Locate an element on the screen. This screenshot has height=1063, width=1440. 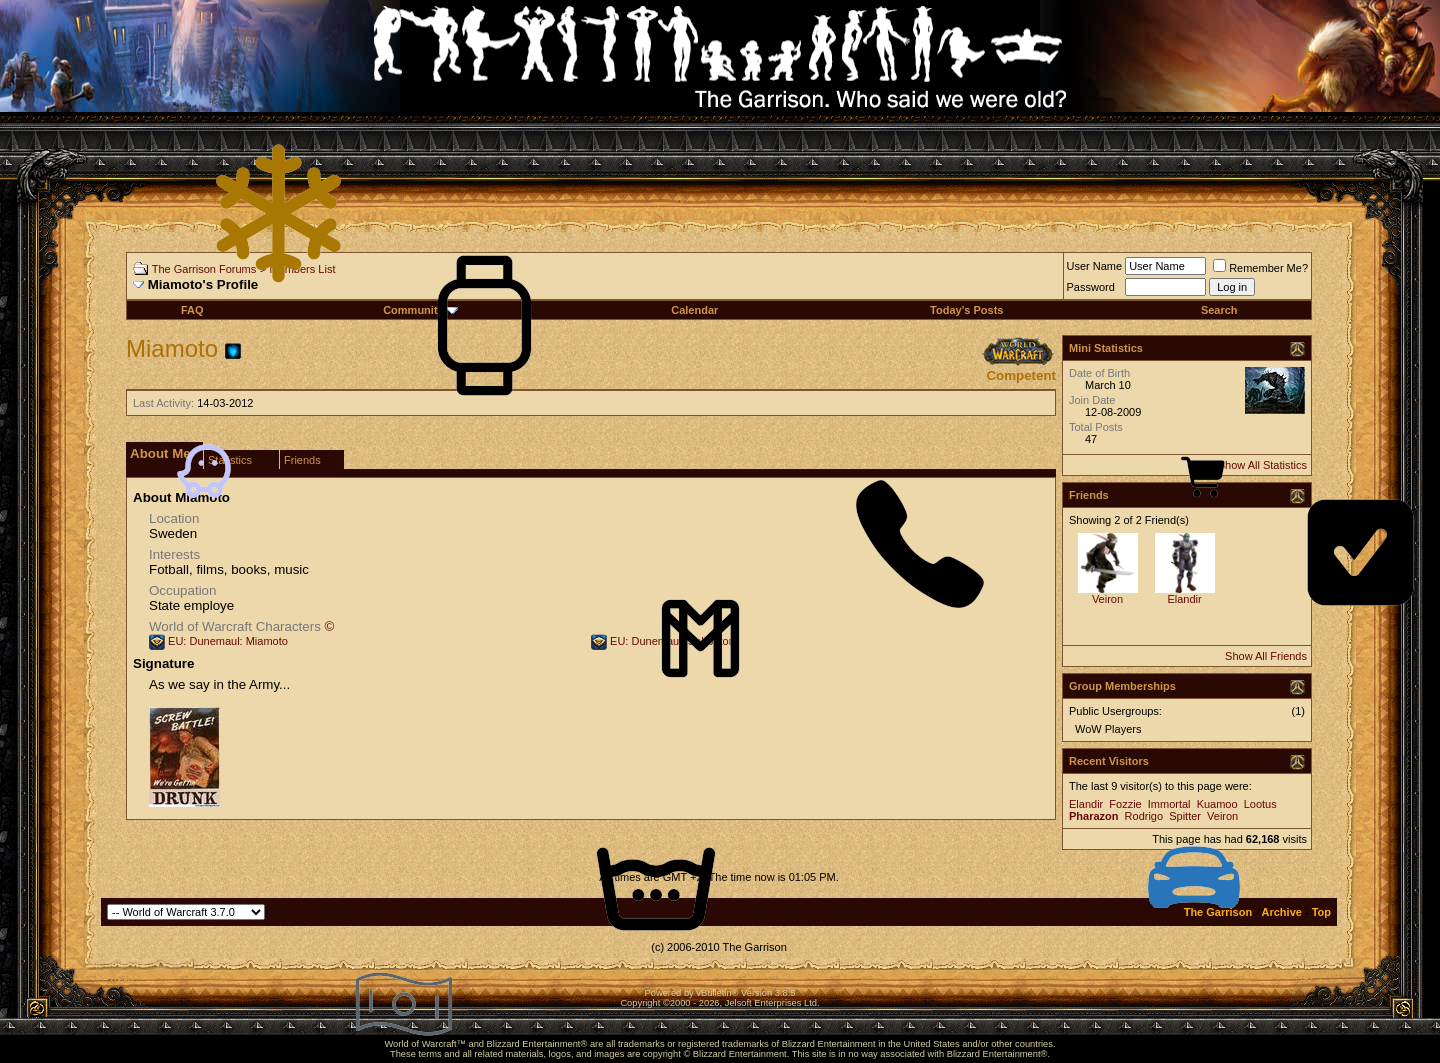
open waze navigation app is located at coordinates (204, 471).